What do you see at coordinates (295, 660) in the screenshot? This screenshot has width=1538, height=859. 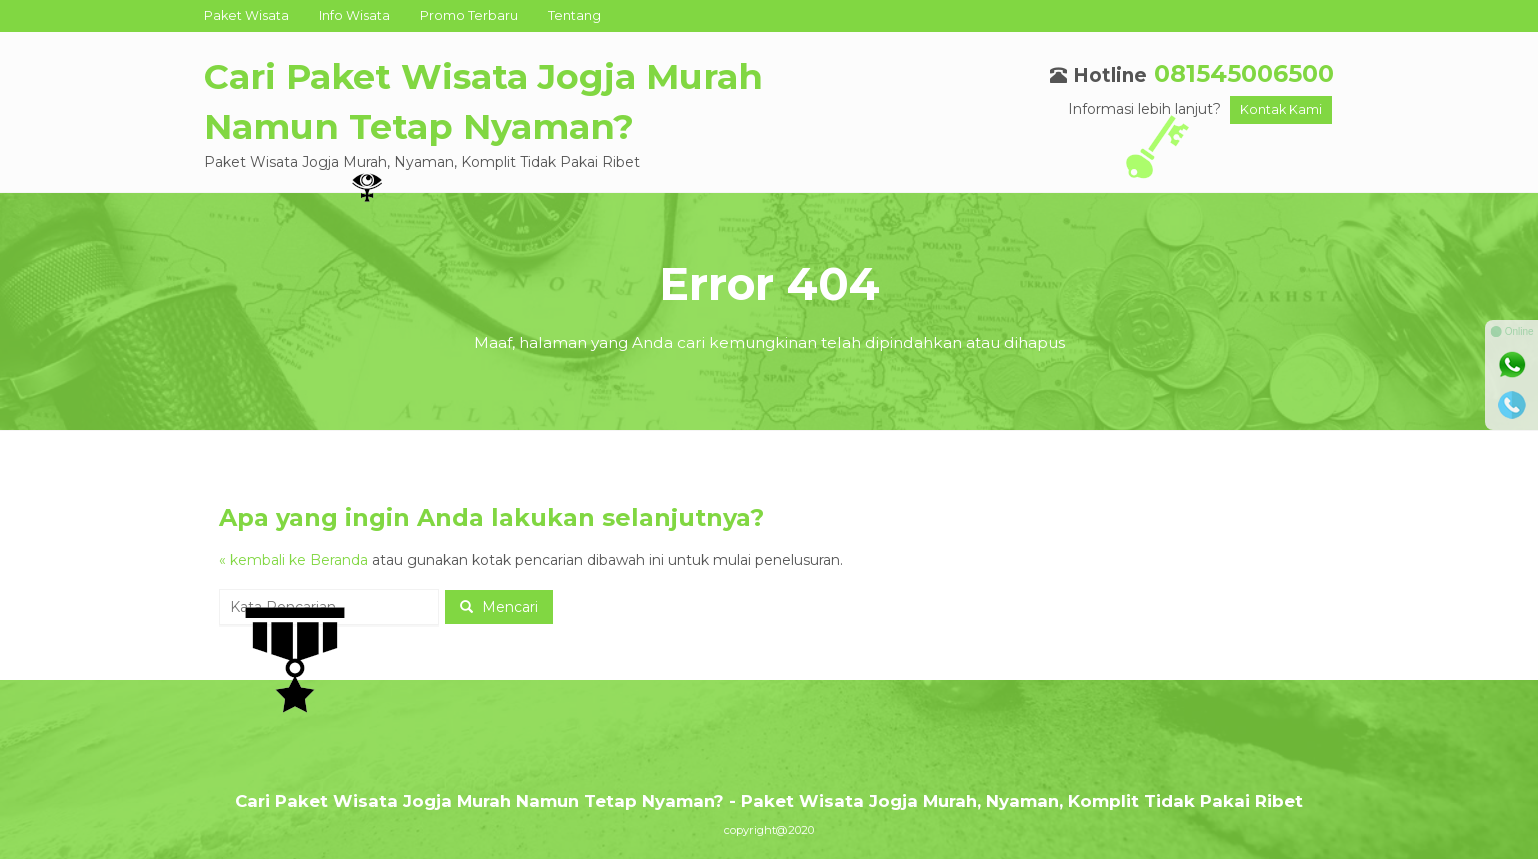 I see `view achievements or awards` at bounding box center [295, 660].